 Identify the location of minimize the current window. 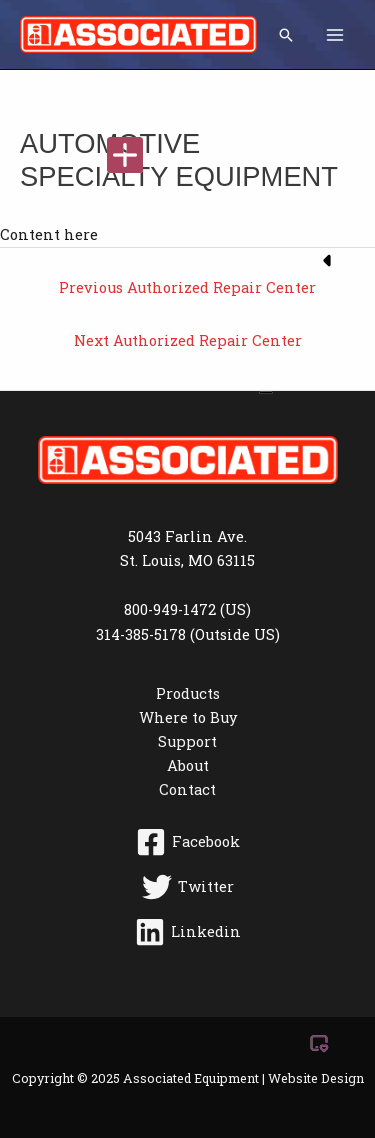
(266, 384).